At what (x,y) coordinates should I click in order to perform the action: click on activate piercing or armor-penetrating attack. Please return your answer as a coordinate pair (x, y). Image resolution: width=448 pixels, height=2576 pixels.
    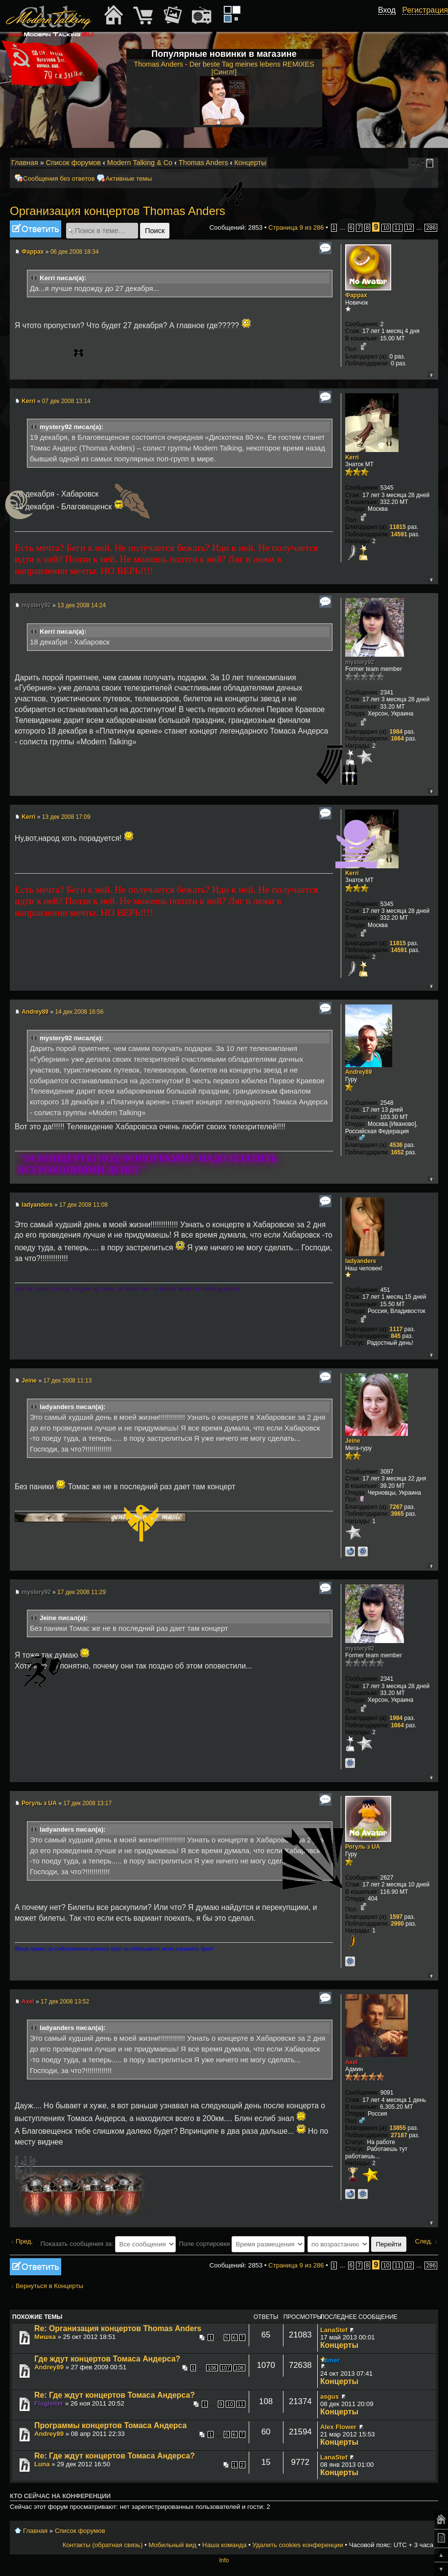
    Looking at the image, I should click on (313, 1859).